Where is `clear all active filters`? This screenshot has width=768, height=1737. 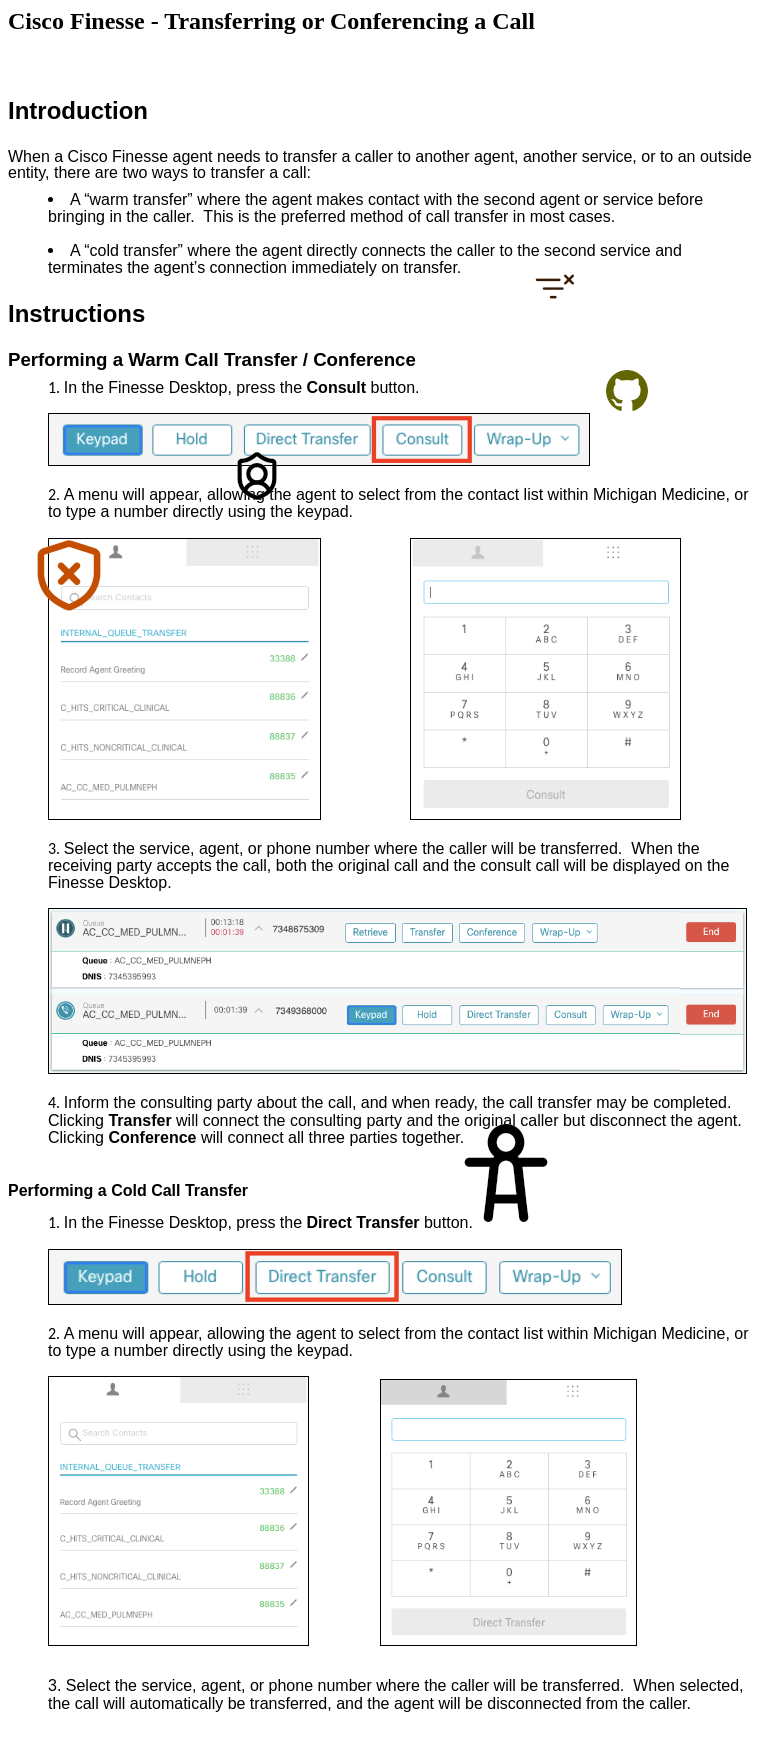 clear all active filters is located at coordinates (555, 289).